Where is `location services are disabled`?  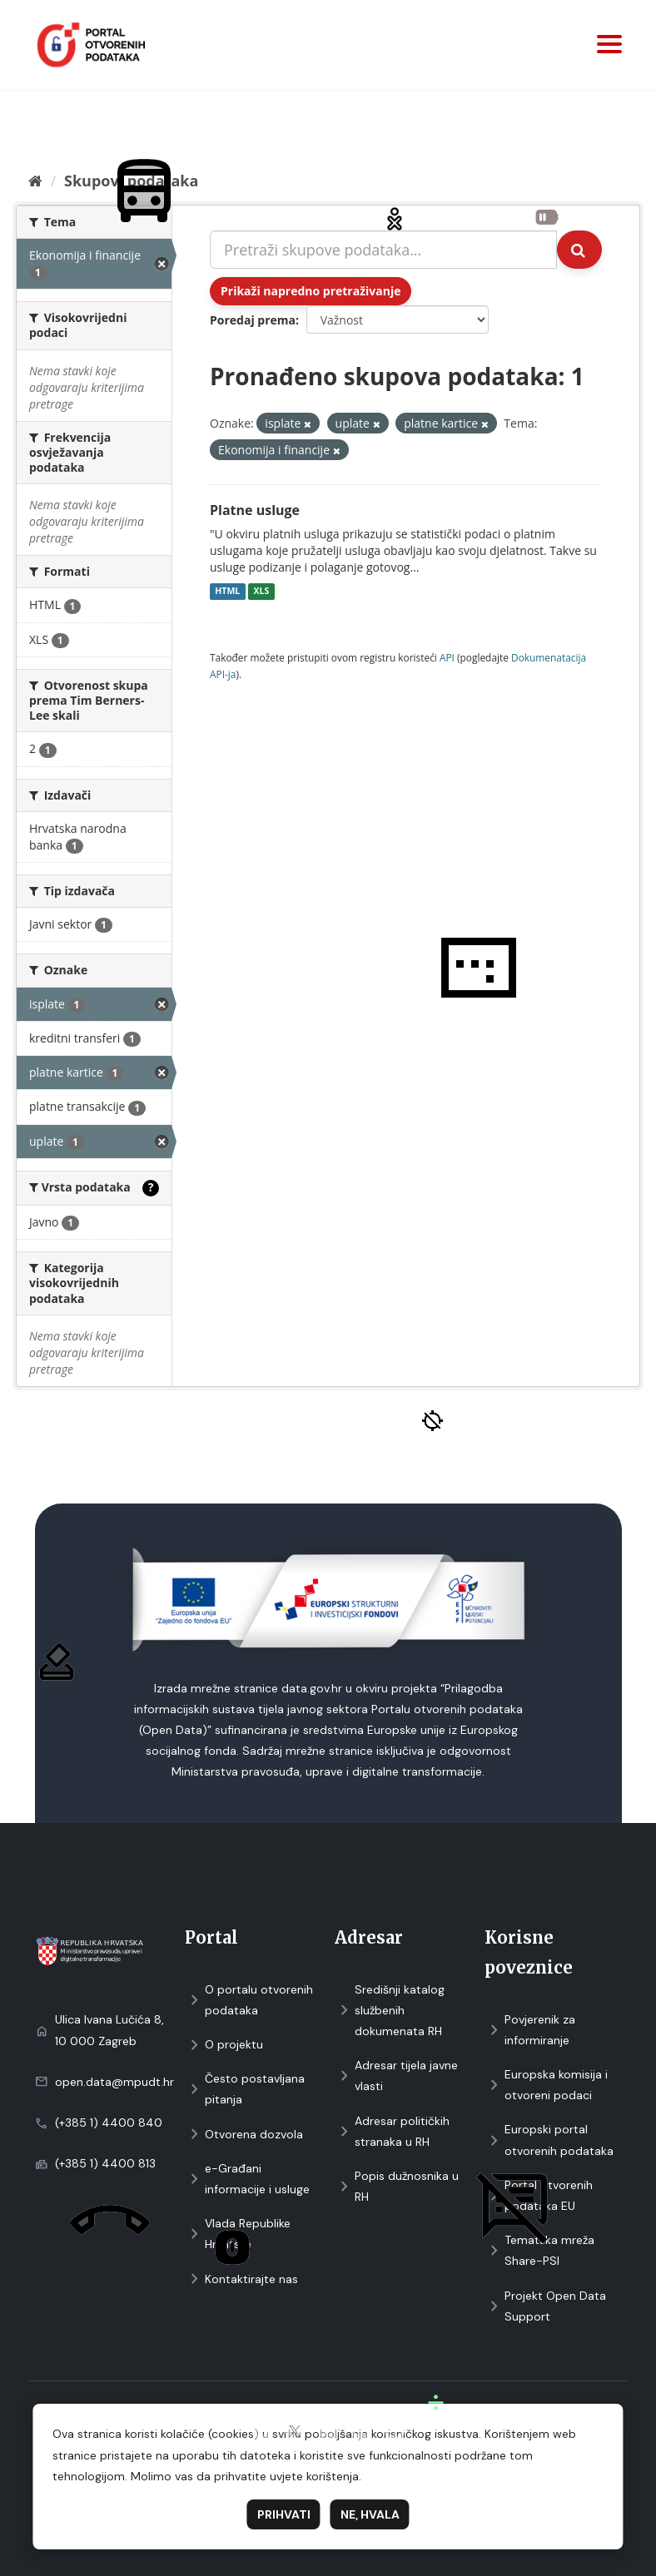
location services are disabled is located at coordinates (432, 1420).